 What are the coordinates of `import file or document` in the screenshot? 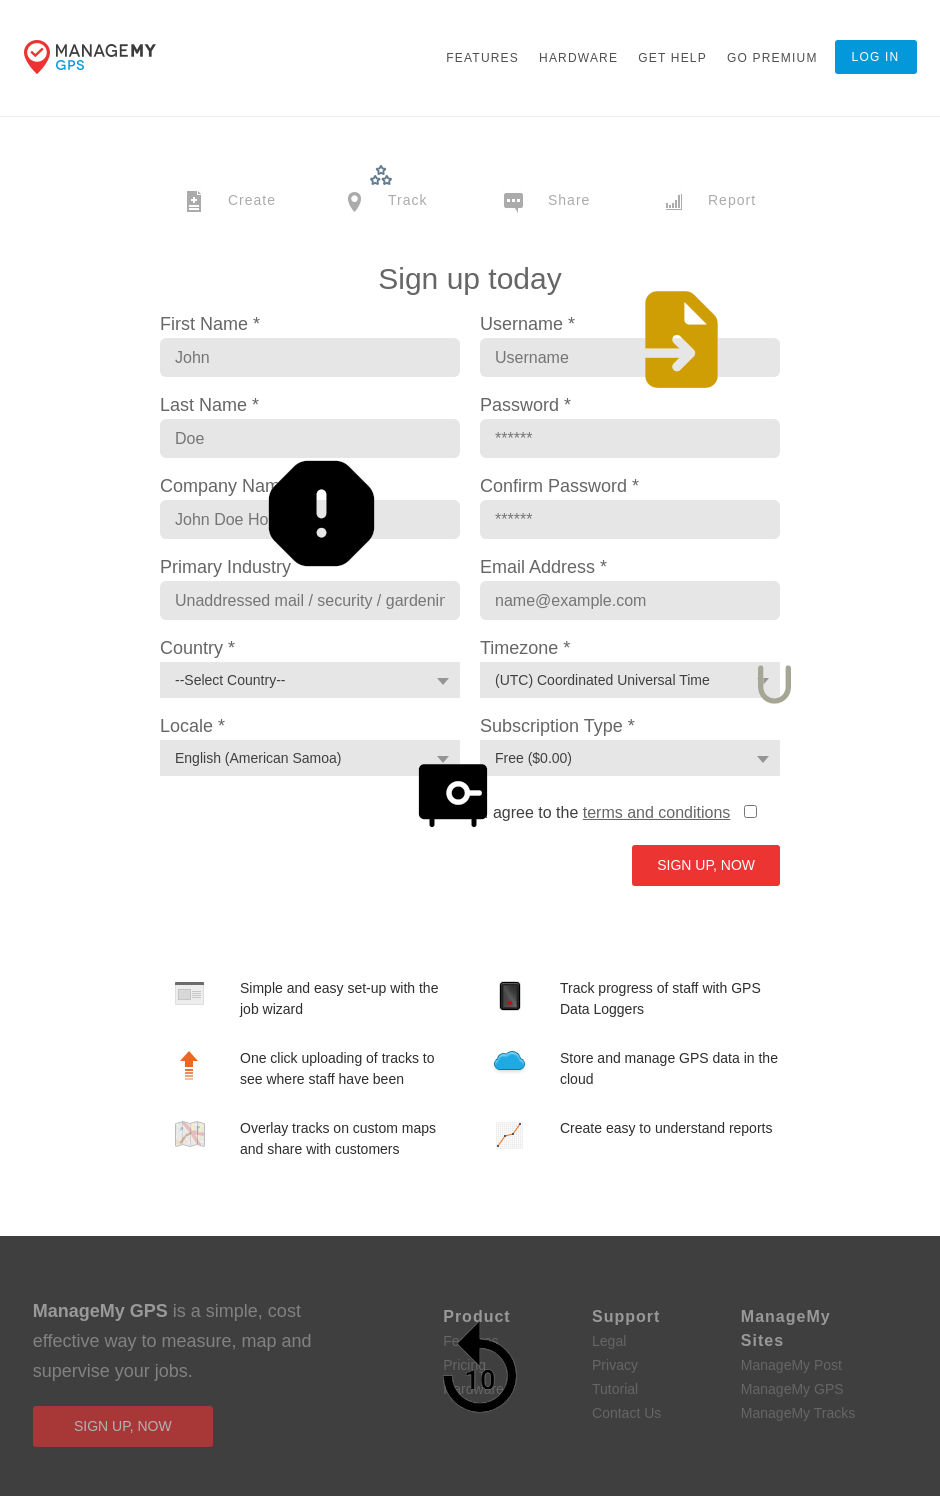 It's located at (681, 339).